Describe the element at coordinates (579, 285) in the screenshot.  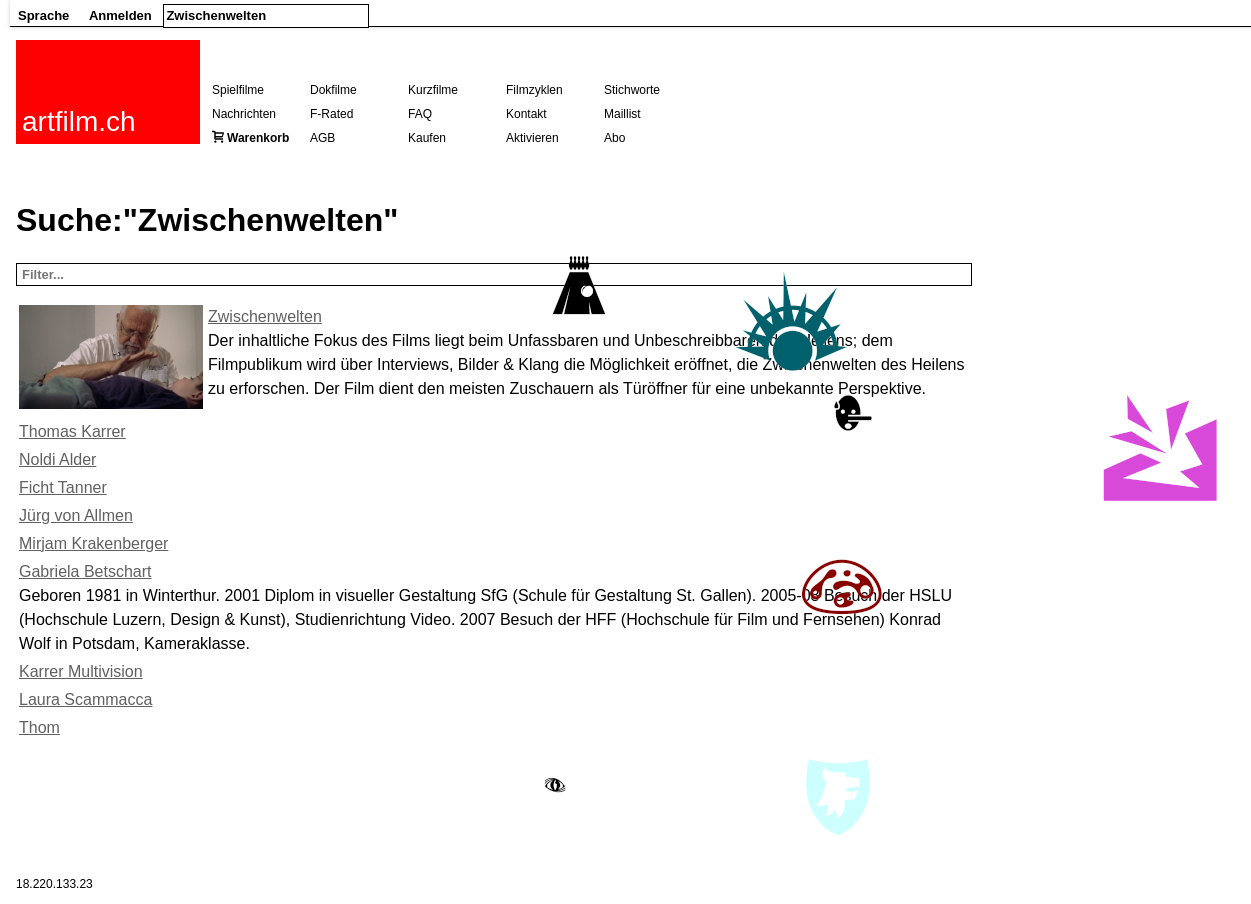
I see `access bowling alley locations or games` at that location.